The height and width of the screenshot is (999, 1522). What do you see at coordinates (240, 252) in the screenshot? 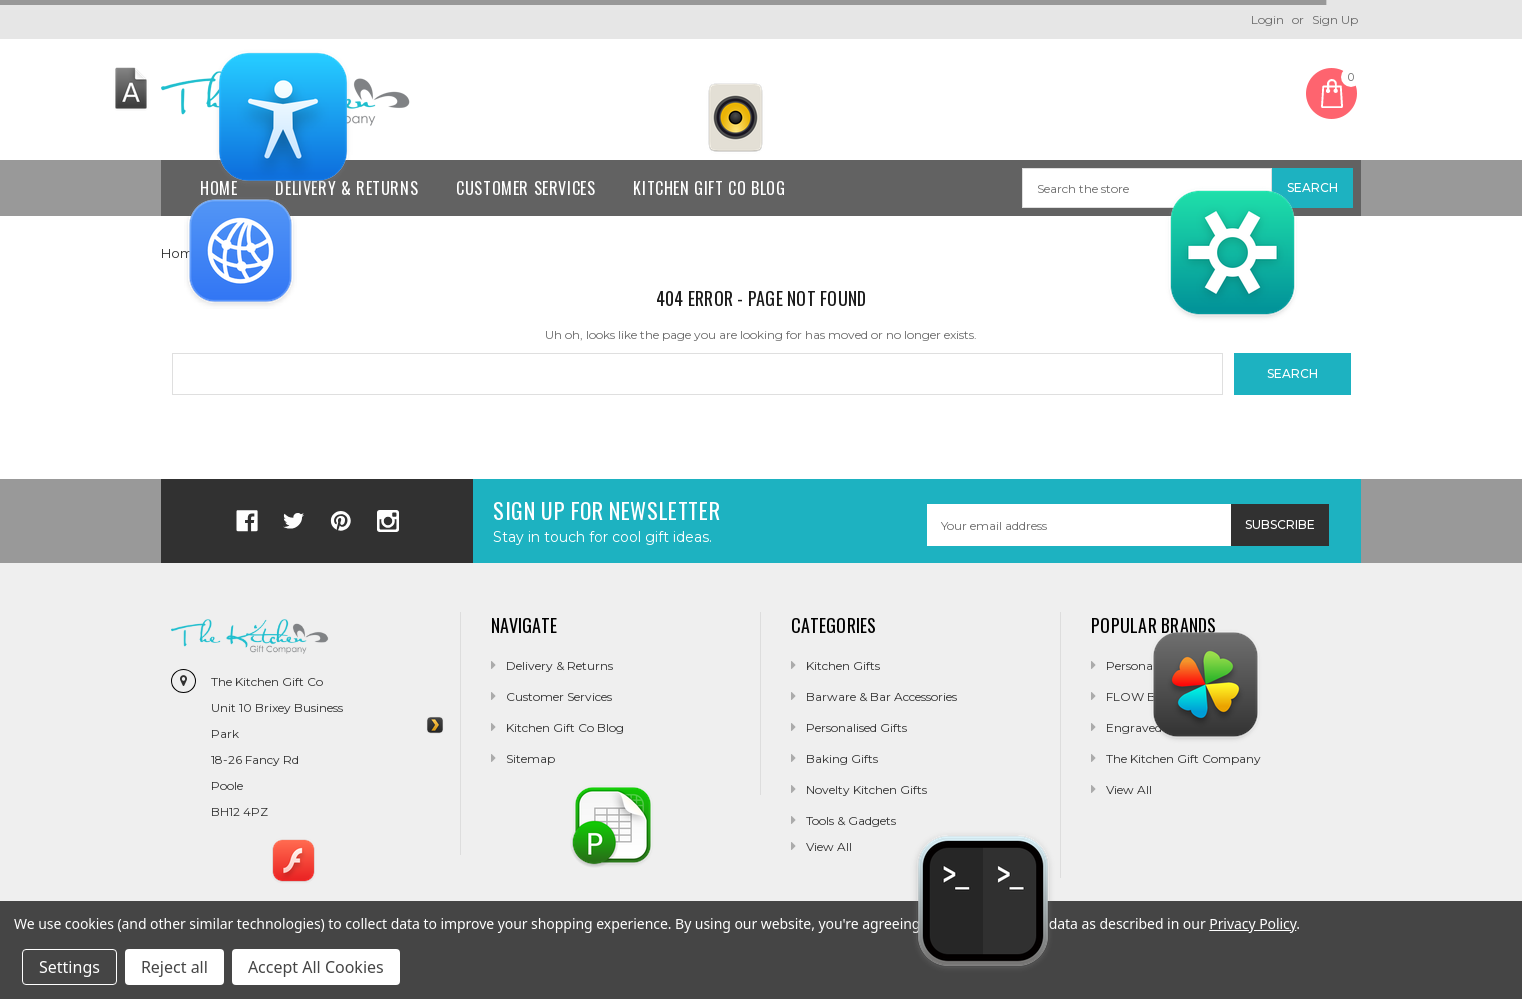
I see `manage web apps and browser-based applications` at bounding box center [240, 252].